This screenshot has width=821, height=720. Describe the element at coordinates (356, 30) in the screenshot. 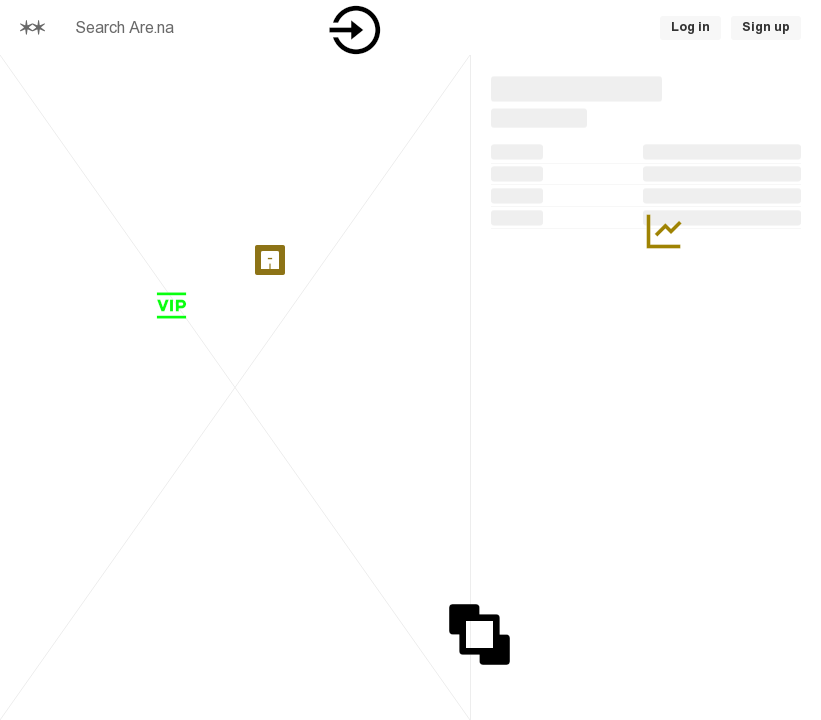

I see `log in to your account` at that location.